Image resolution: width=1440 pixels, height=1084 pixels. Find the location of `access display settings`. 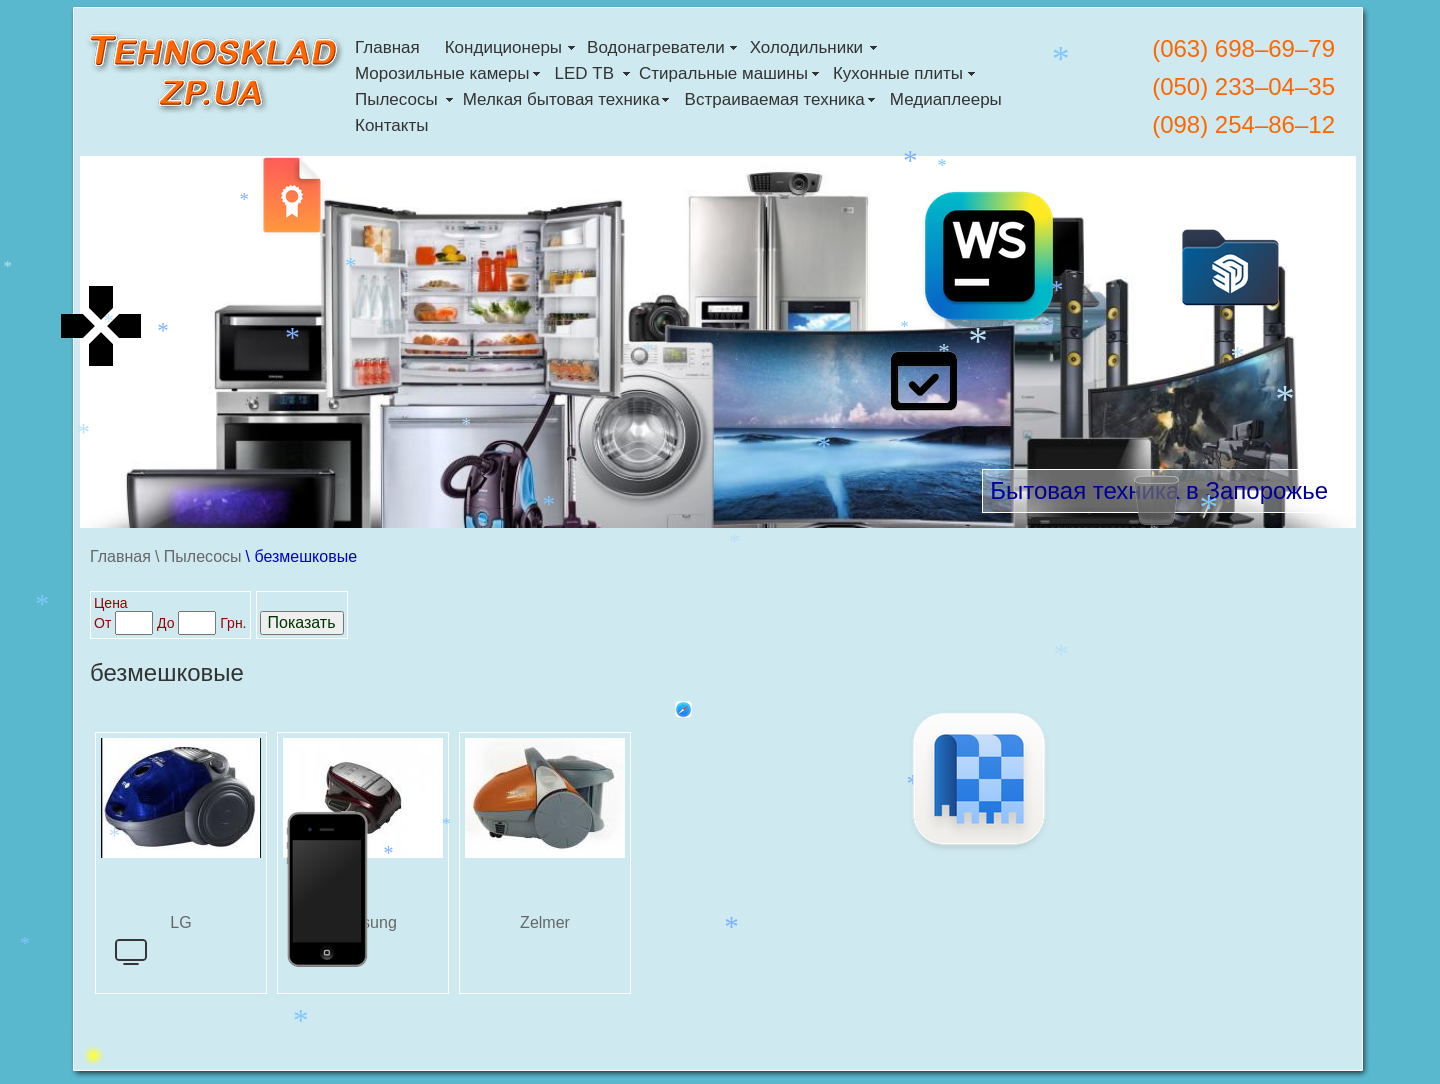

access display settings is located at coordinates (131, 951).